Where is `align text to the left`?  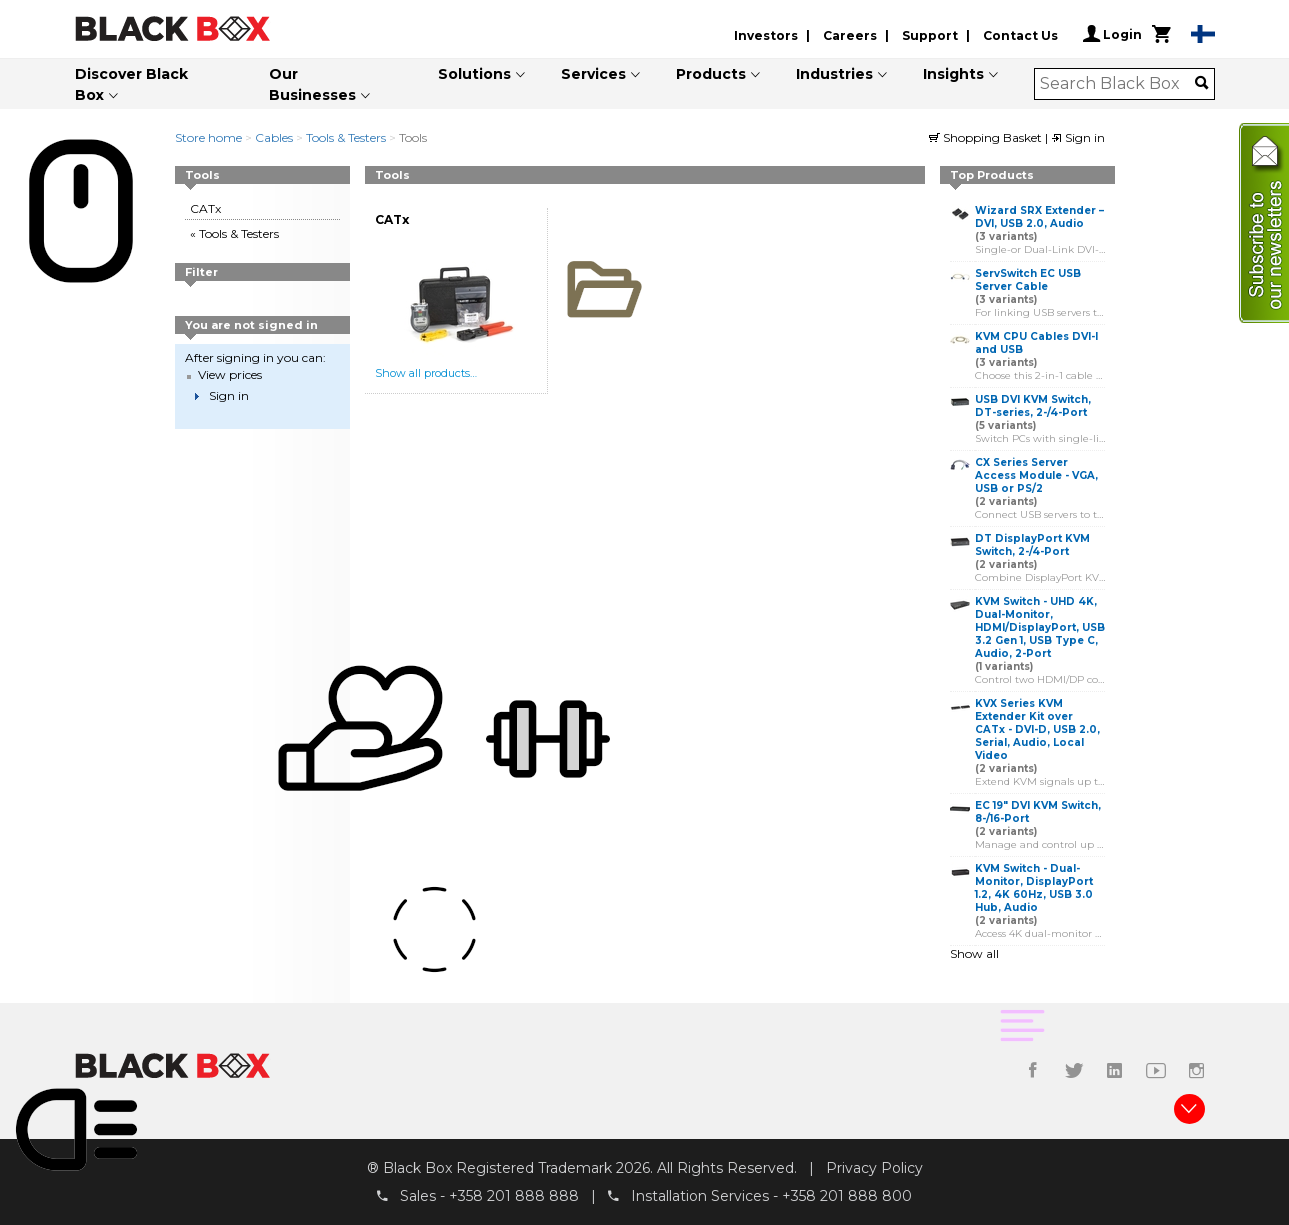
align text to the left is located at coordinates (1022, 1026).